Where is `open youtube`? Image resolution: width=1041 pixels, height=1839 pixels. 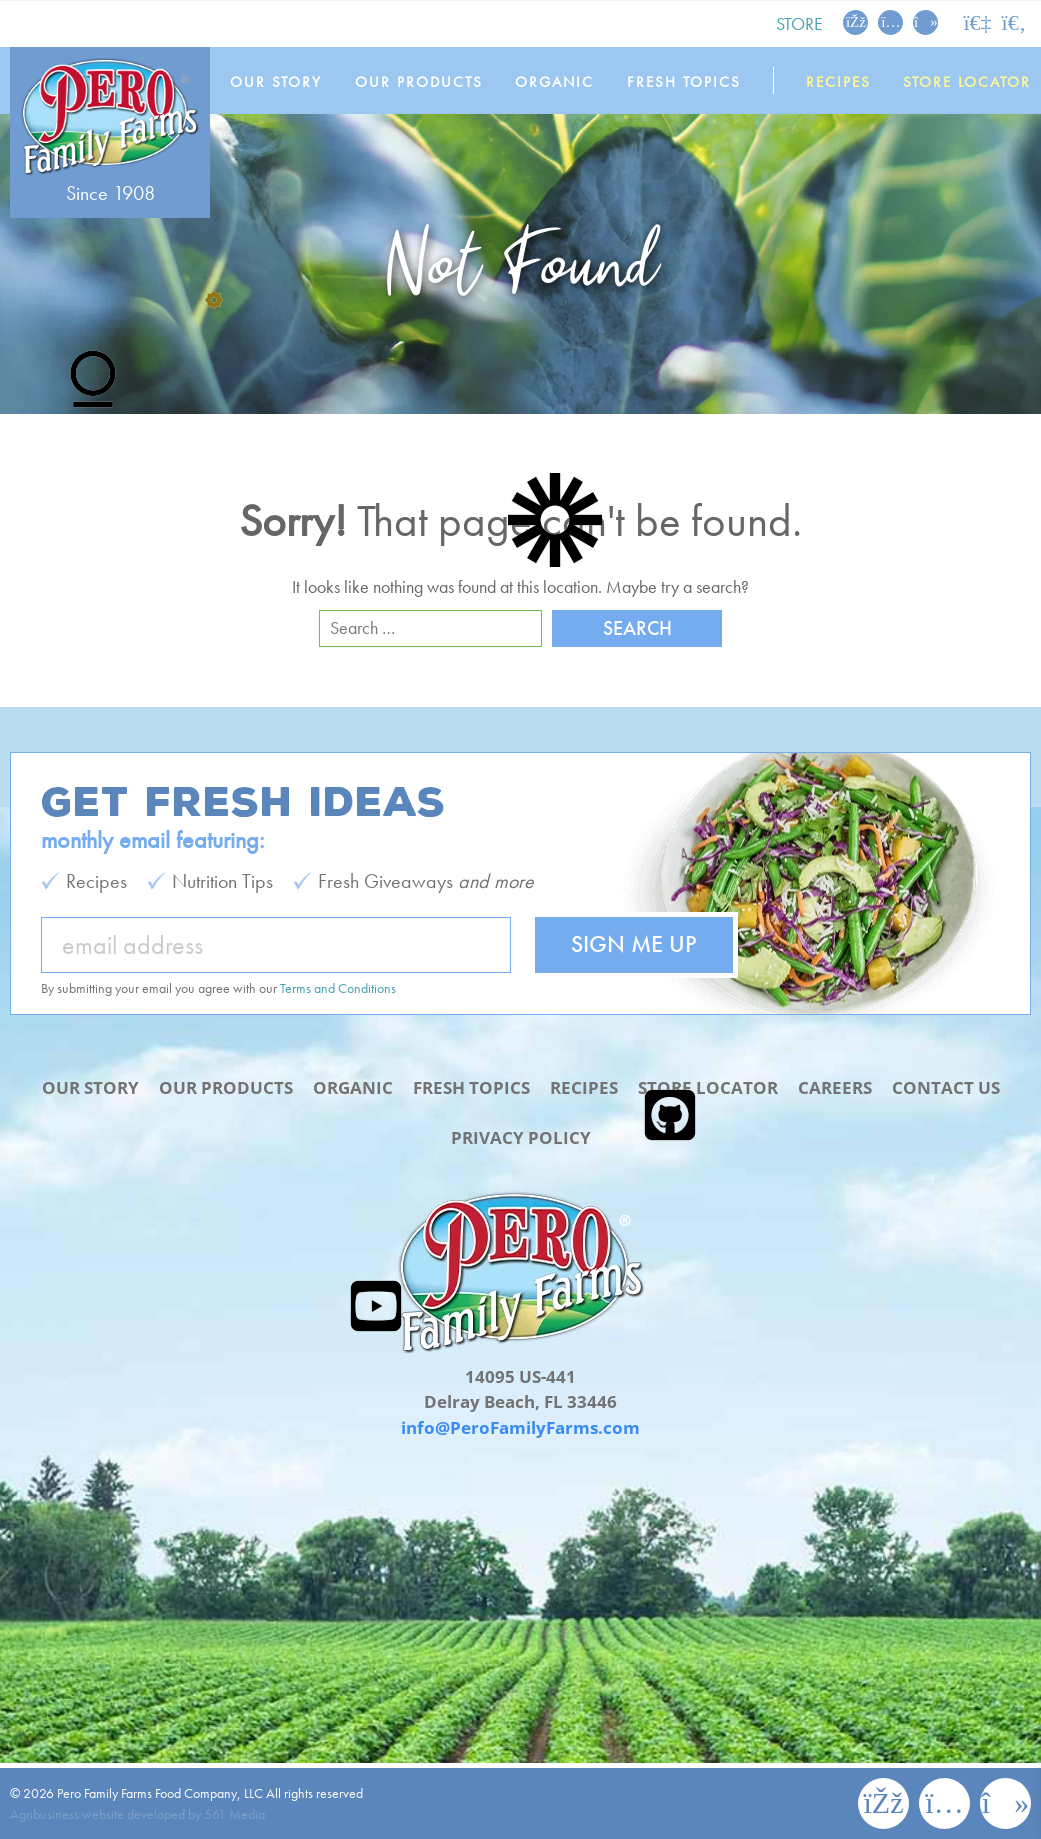 open youtube is located at coordinates (376, 1306).